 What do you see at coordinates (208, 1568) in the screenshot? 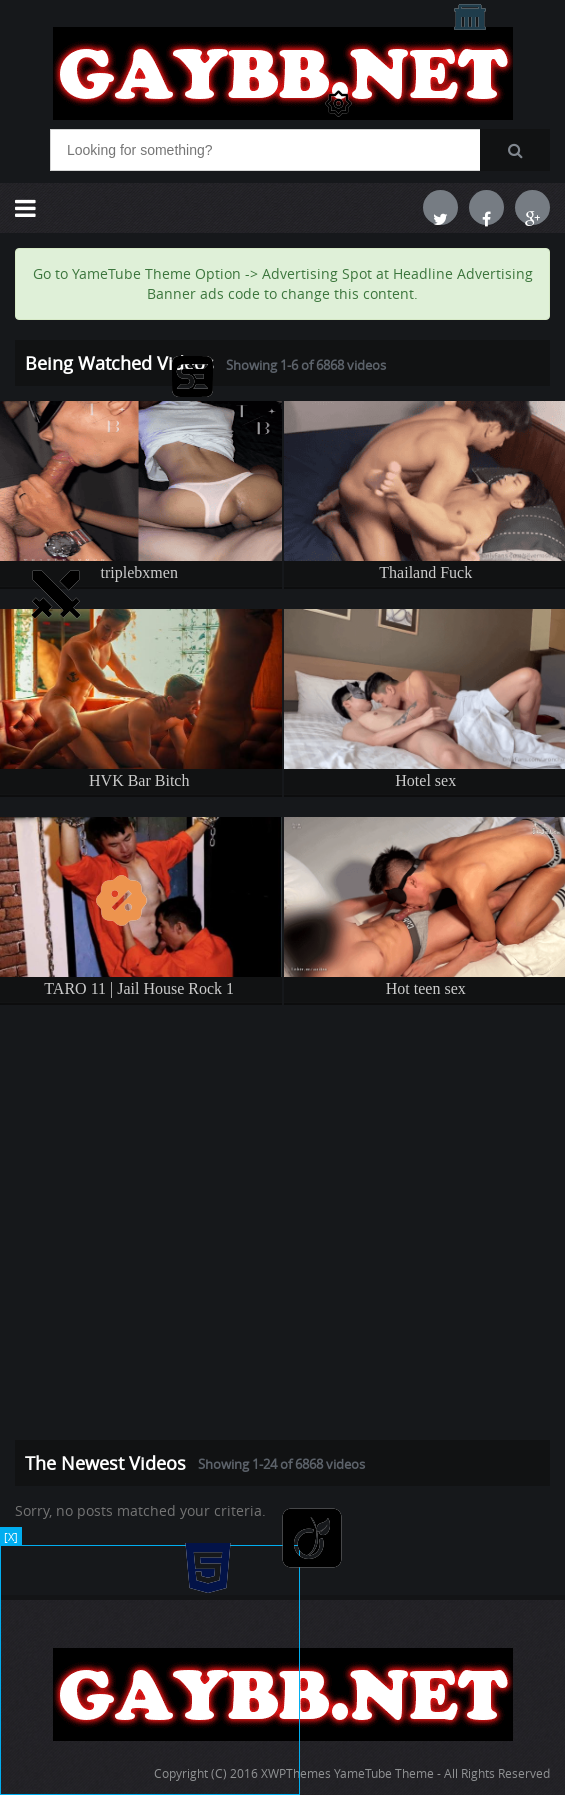
I see `indicates HTML5 technology or web development` at bounding box center [208, 1568].